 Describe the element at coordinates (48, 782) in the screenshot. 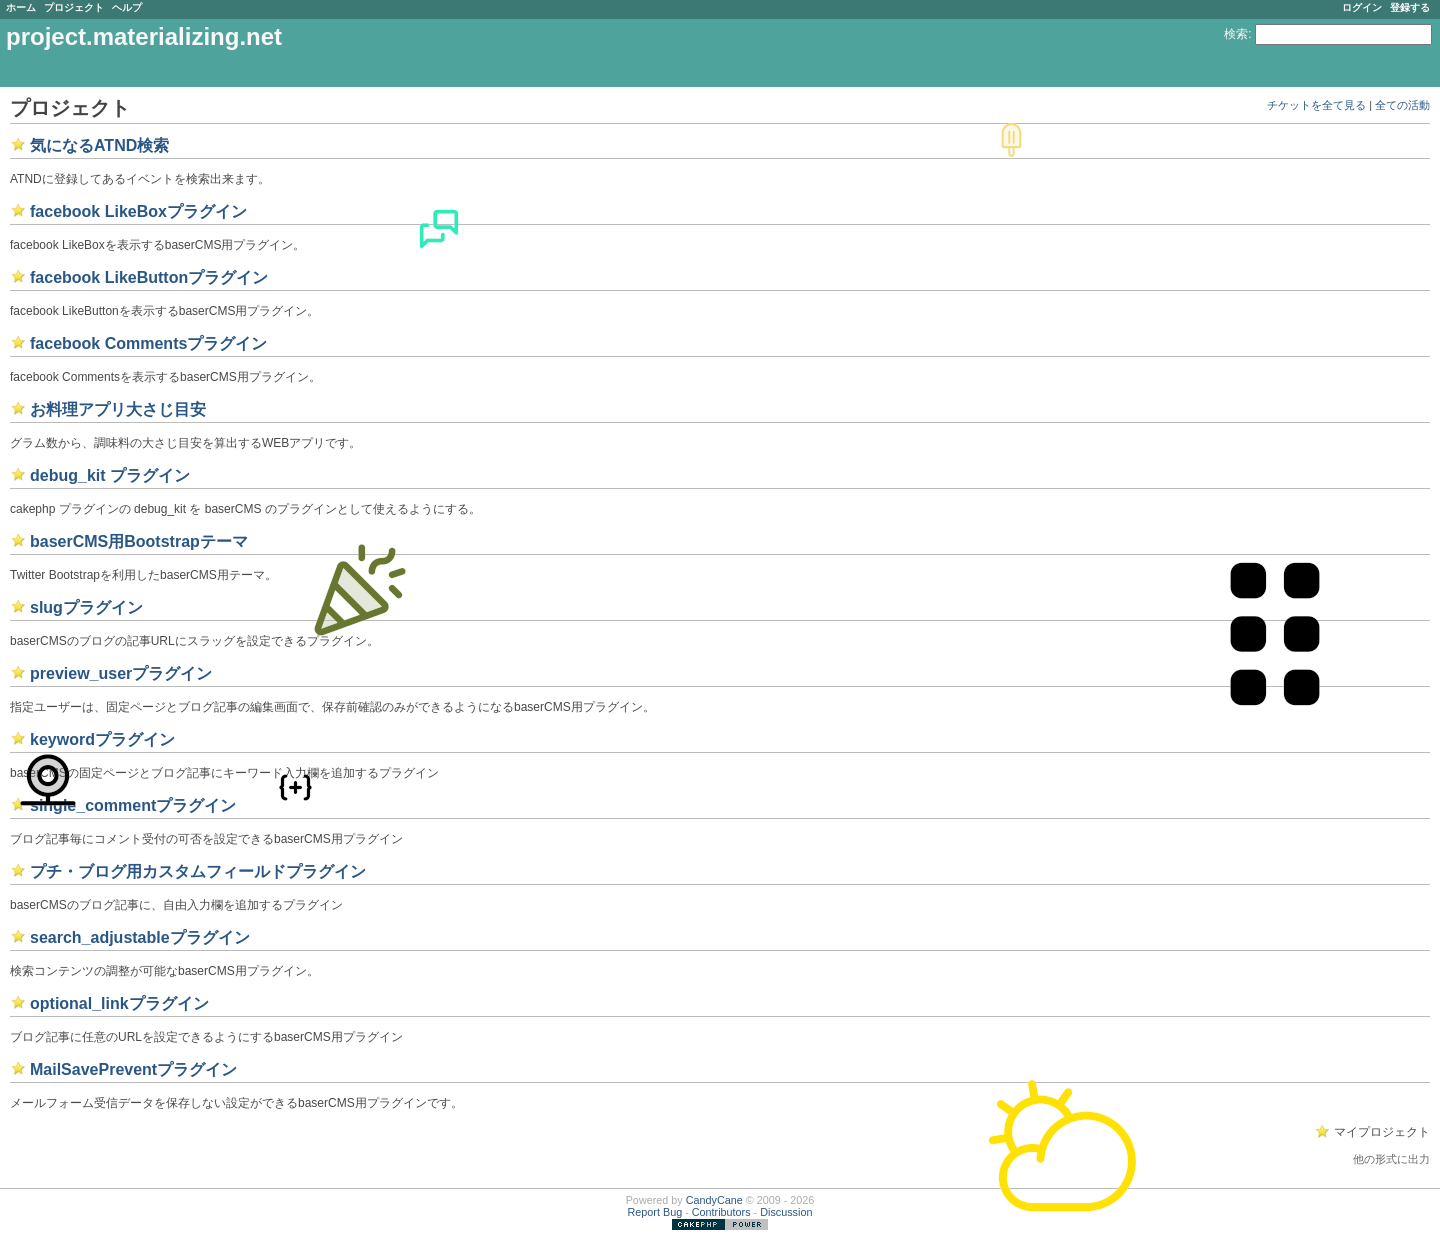

I see `access webcam or camera settings` at that location.